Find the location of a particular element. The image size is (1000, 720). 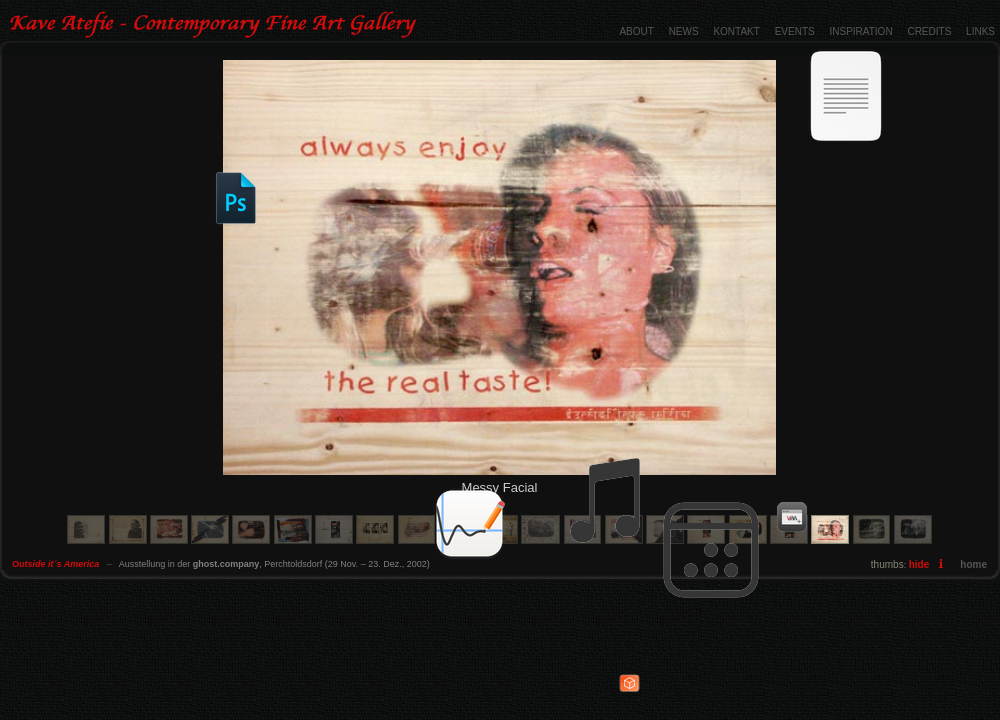

create a new virtual machine is located at coordinates (792, 517).